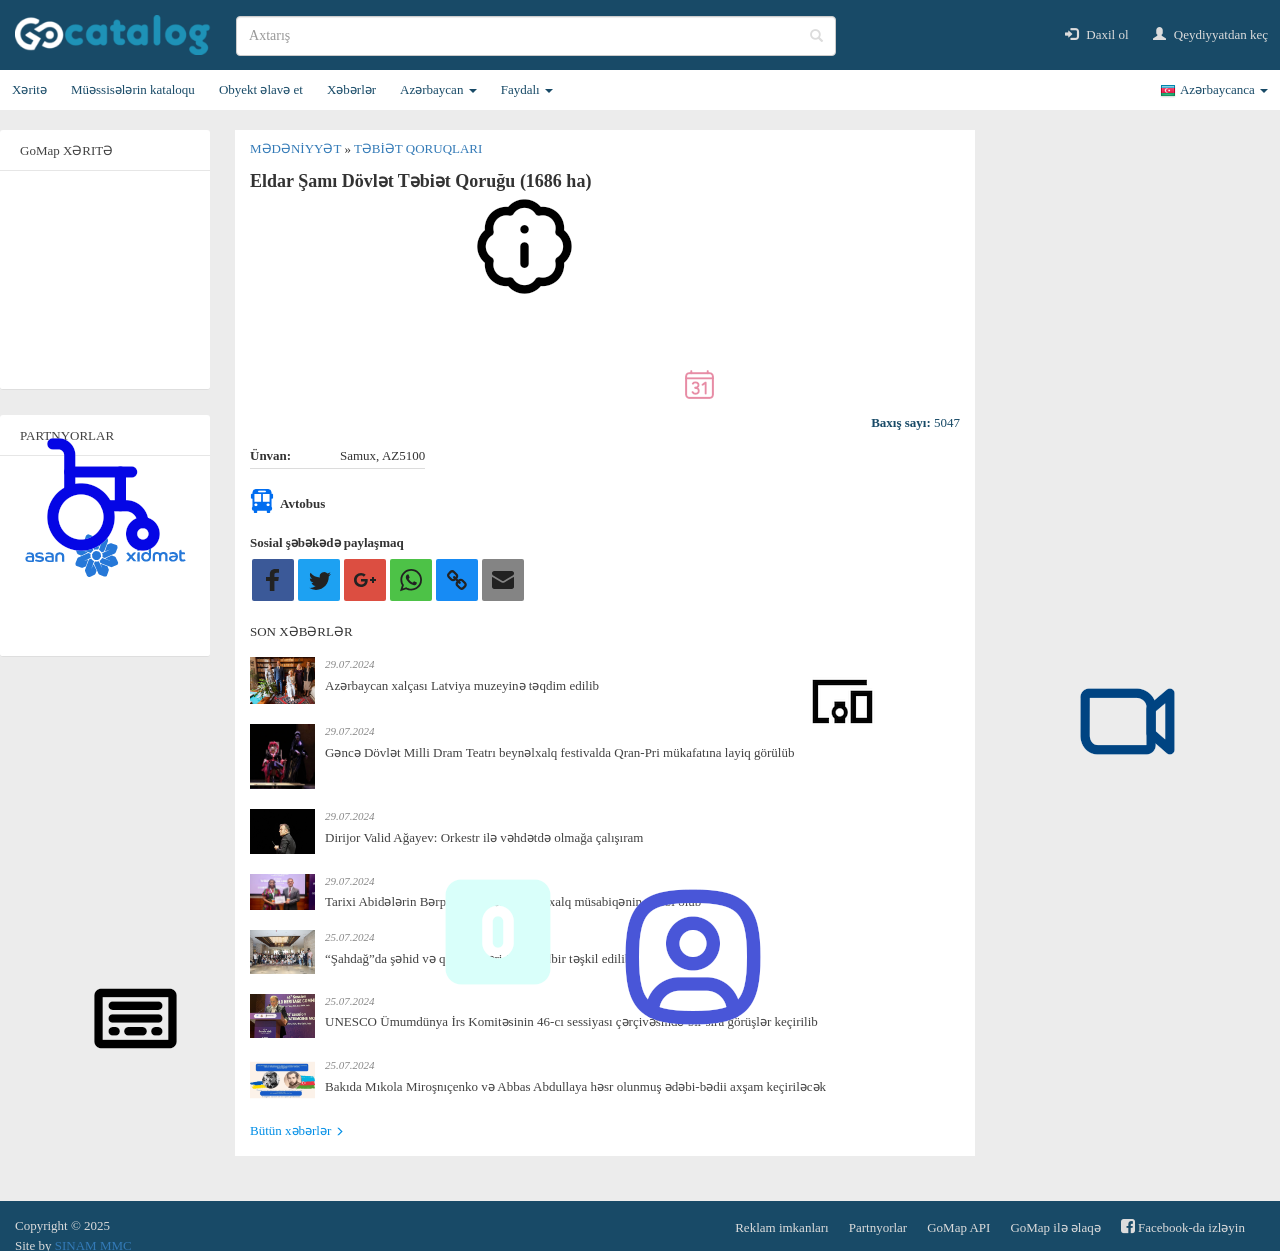  I want to click on view user profile, so click(693, 957).